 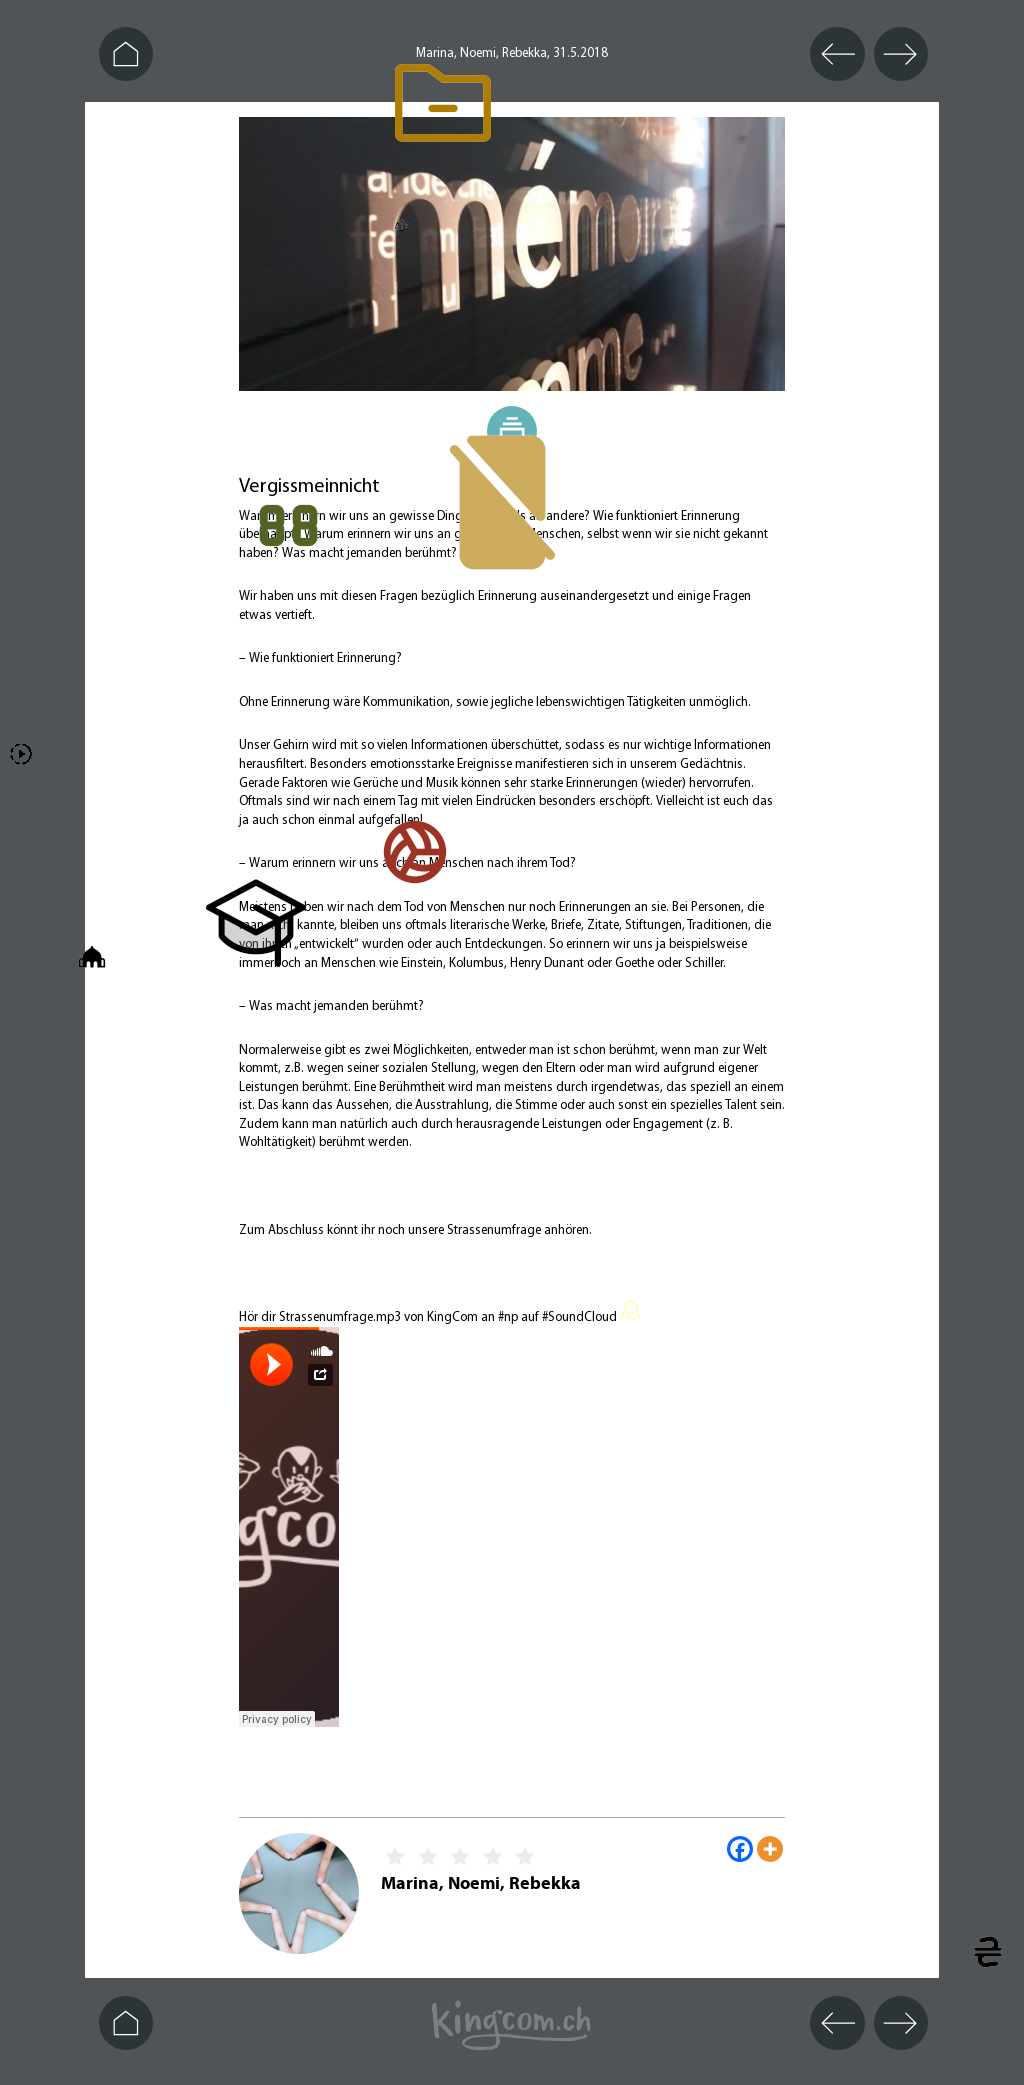 What do you see at coordinates (402, 225) in the screenshot?
I see `access legal or terms of service information` at bounding box center [402, 225].